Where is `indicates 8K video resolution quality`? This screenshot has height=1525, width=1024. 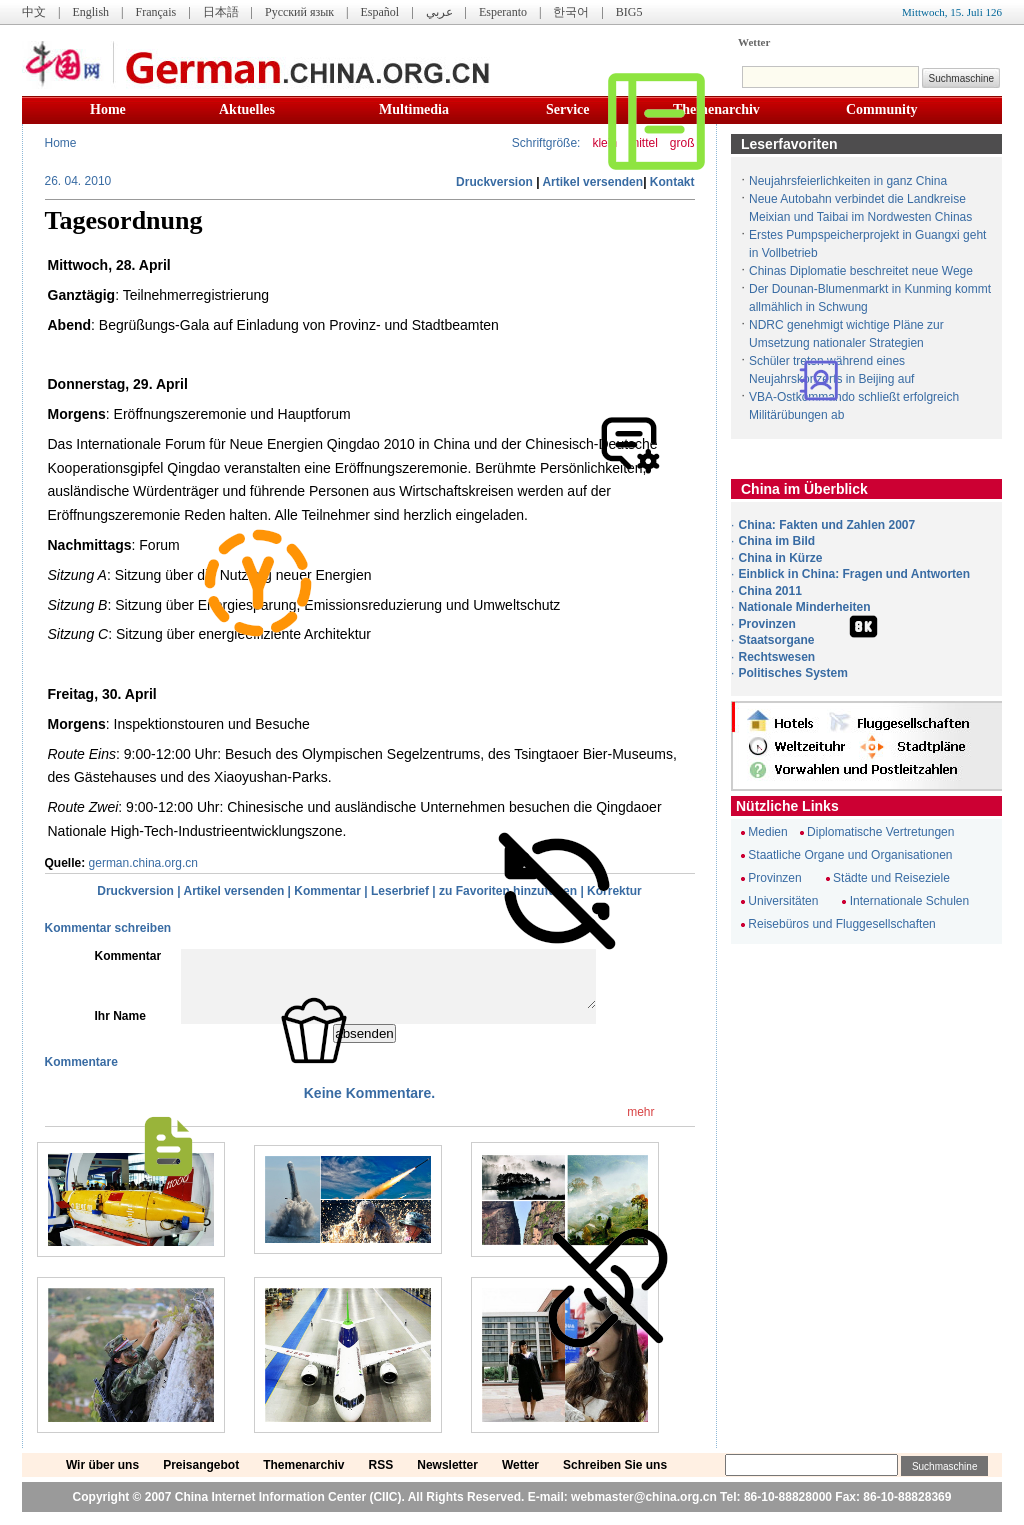 indicates 8K video resolution quality is located at coordinates (863, 626).